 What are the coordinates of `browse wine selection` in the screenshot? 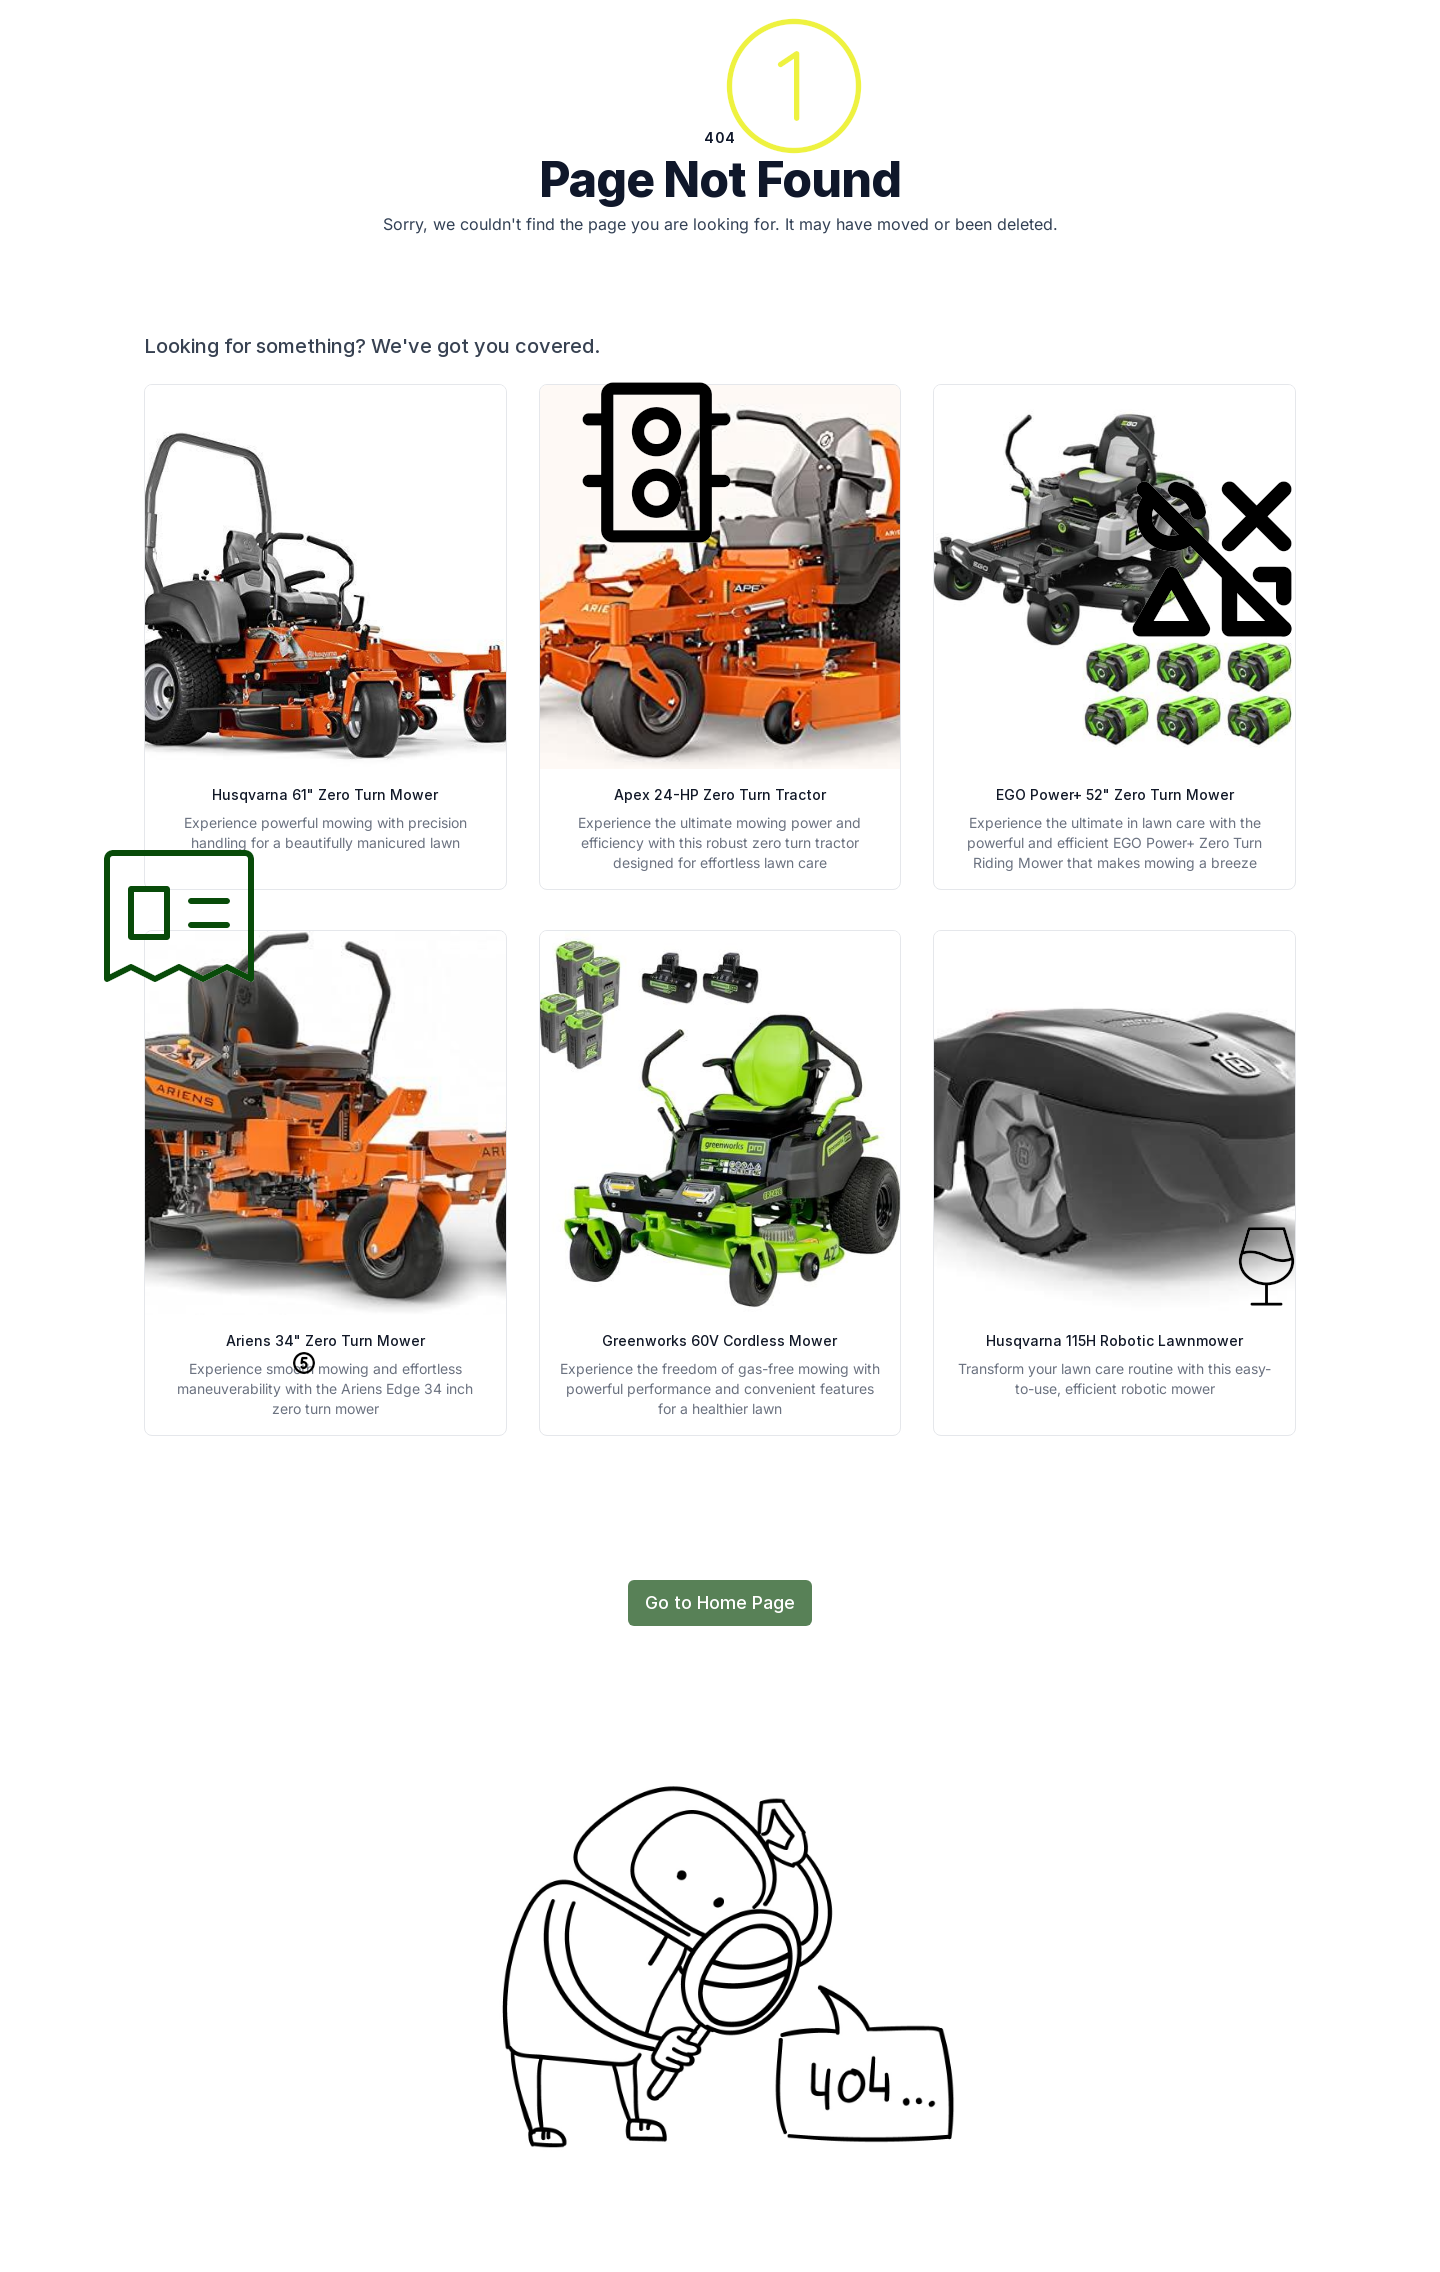 It's located at (1266, 1263).